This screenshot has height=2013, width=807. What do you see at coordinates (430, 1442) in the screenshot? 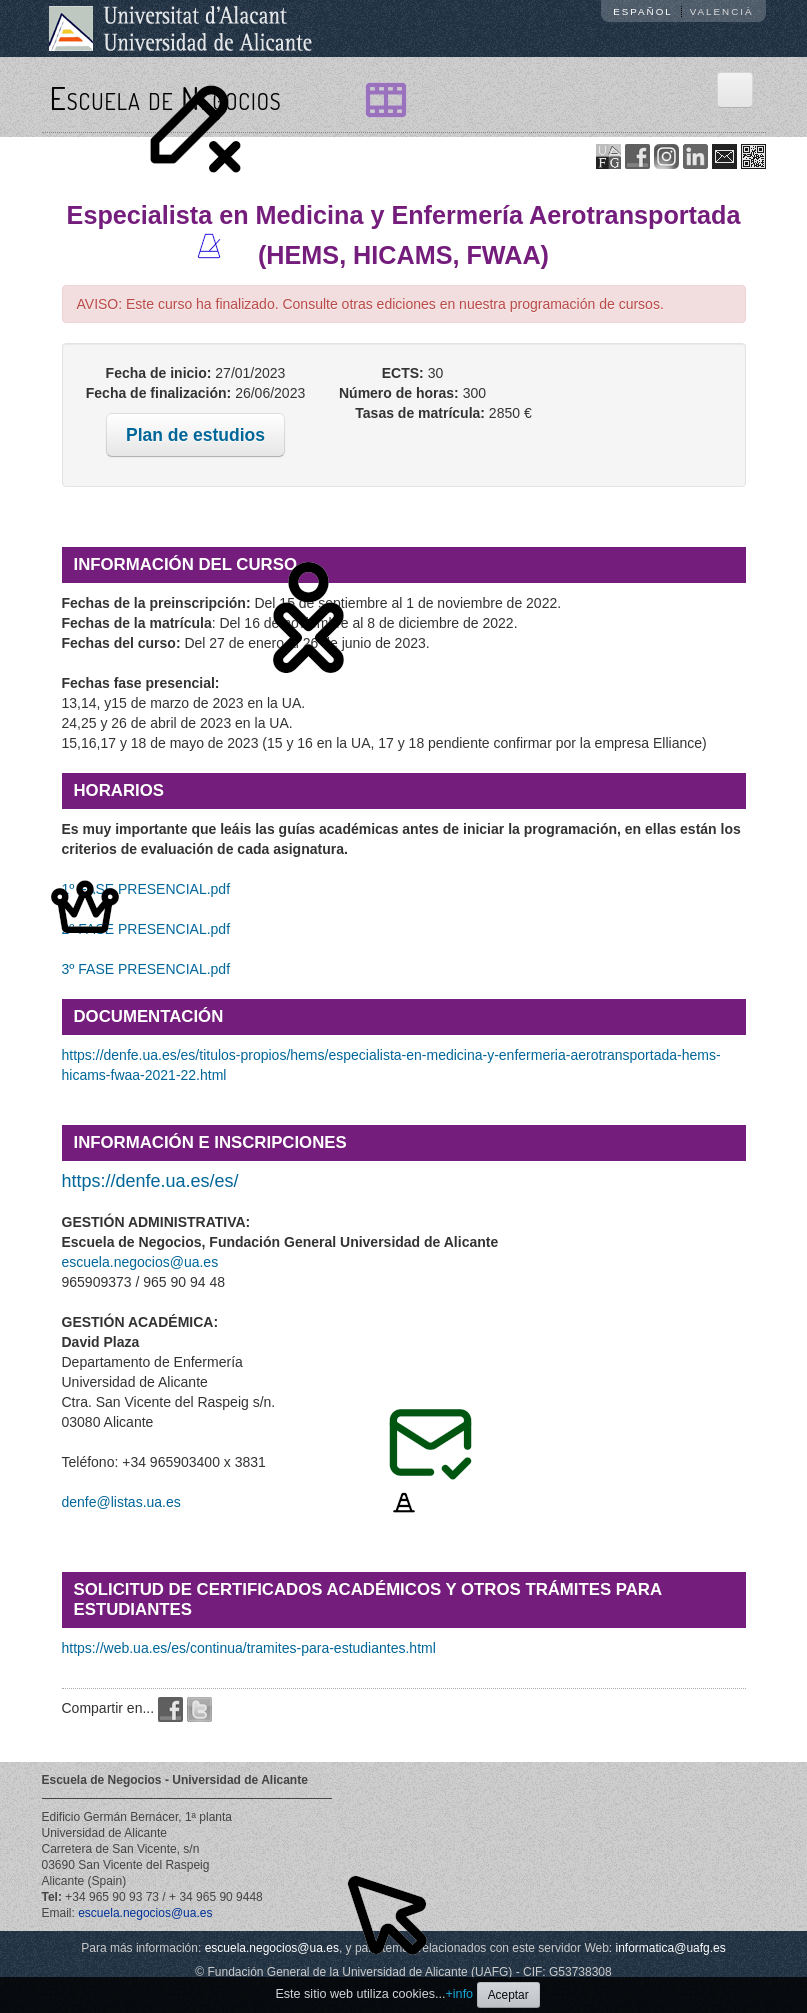
I see `email sent successfully` at bounding box center [430, 1442].